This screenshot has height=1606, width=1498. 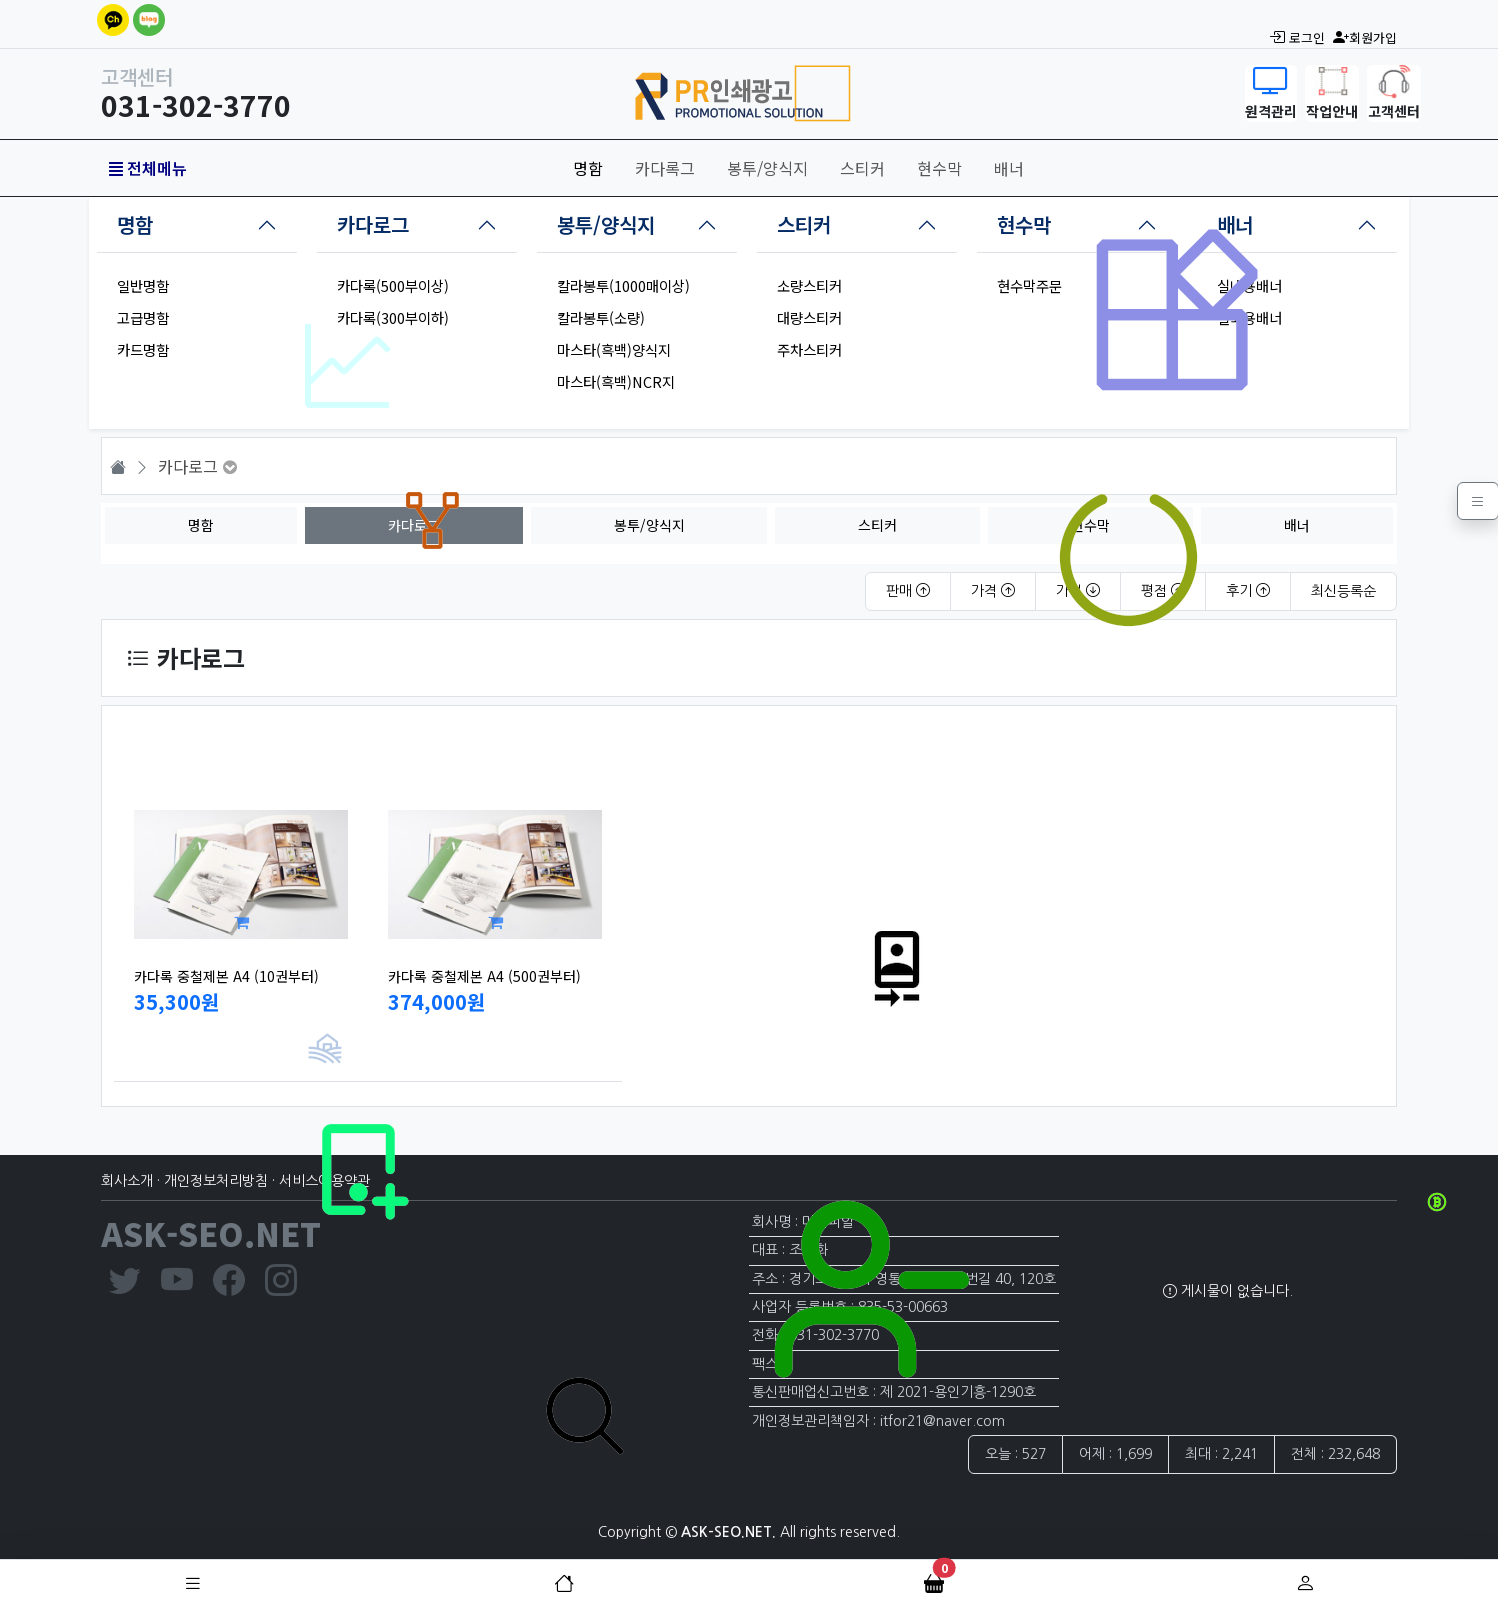 I want to click on switch to front-facing camera, so click(x=897, y=969).